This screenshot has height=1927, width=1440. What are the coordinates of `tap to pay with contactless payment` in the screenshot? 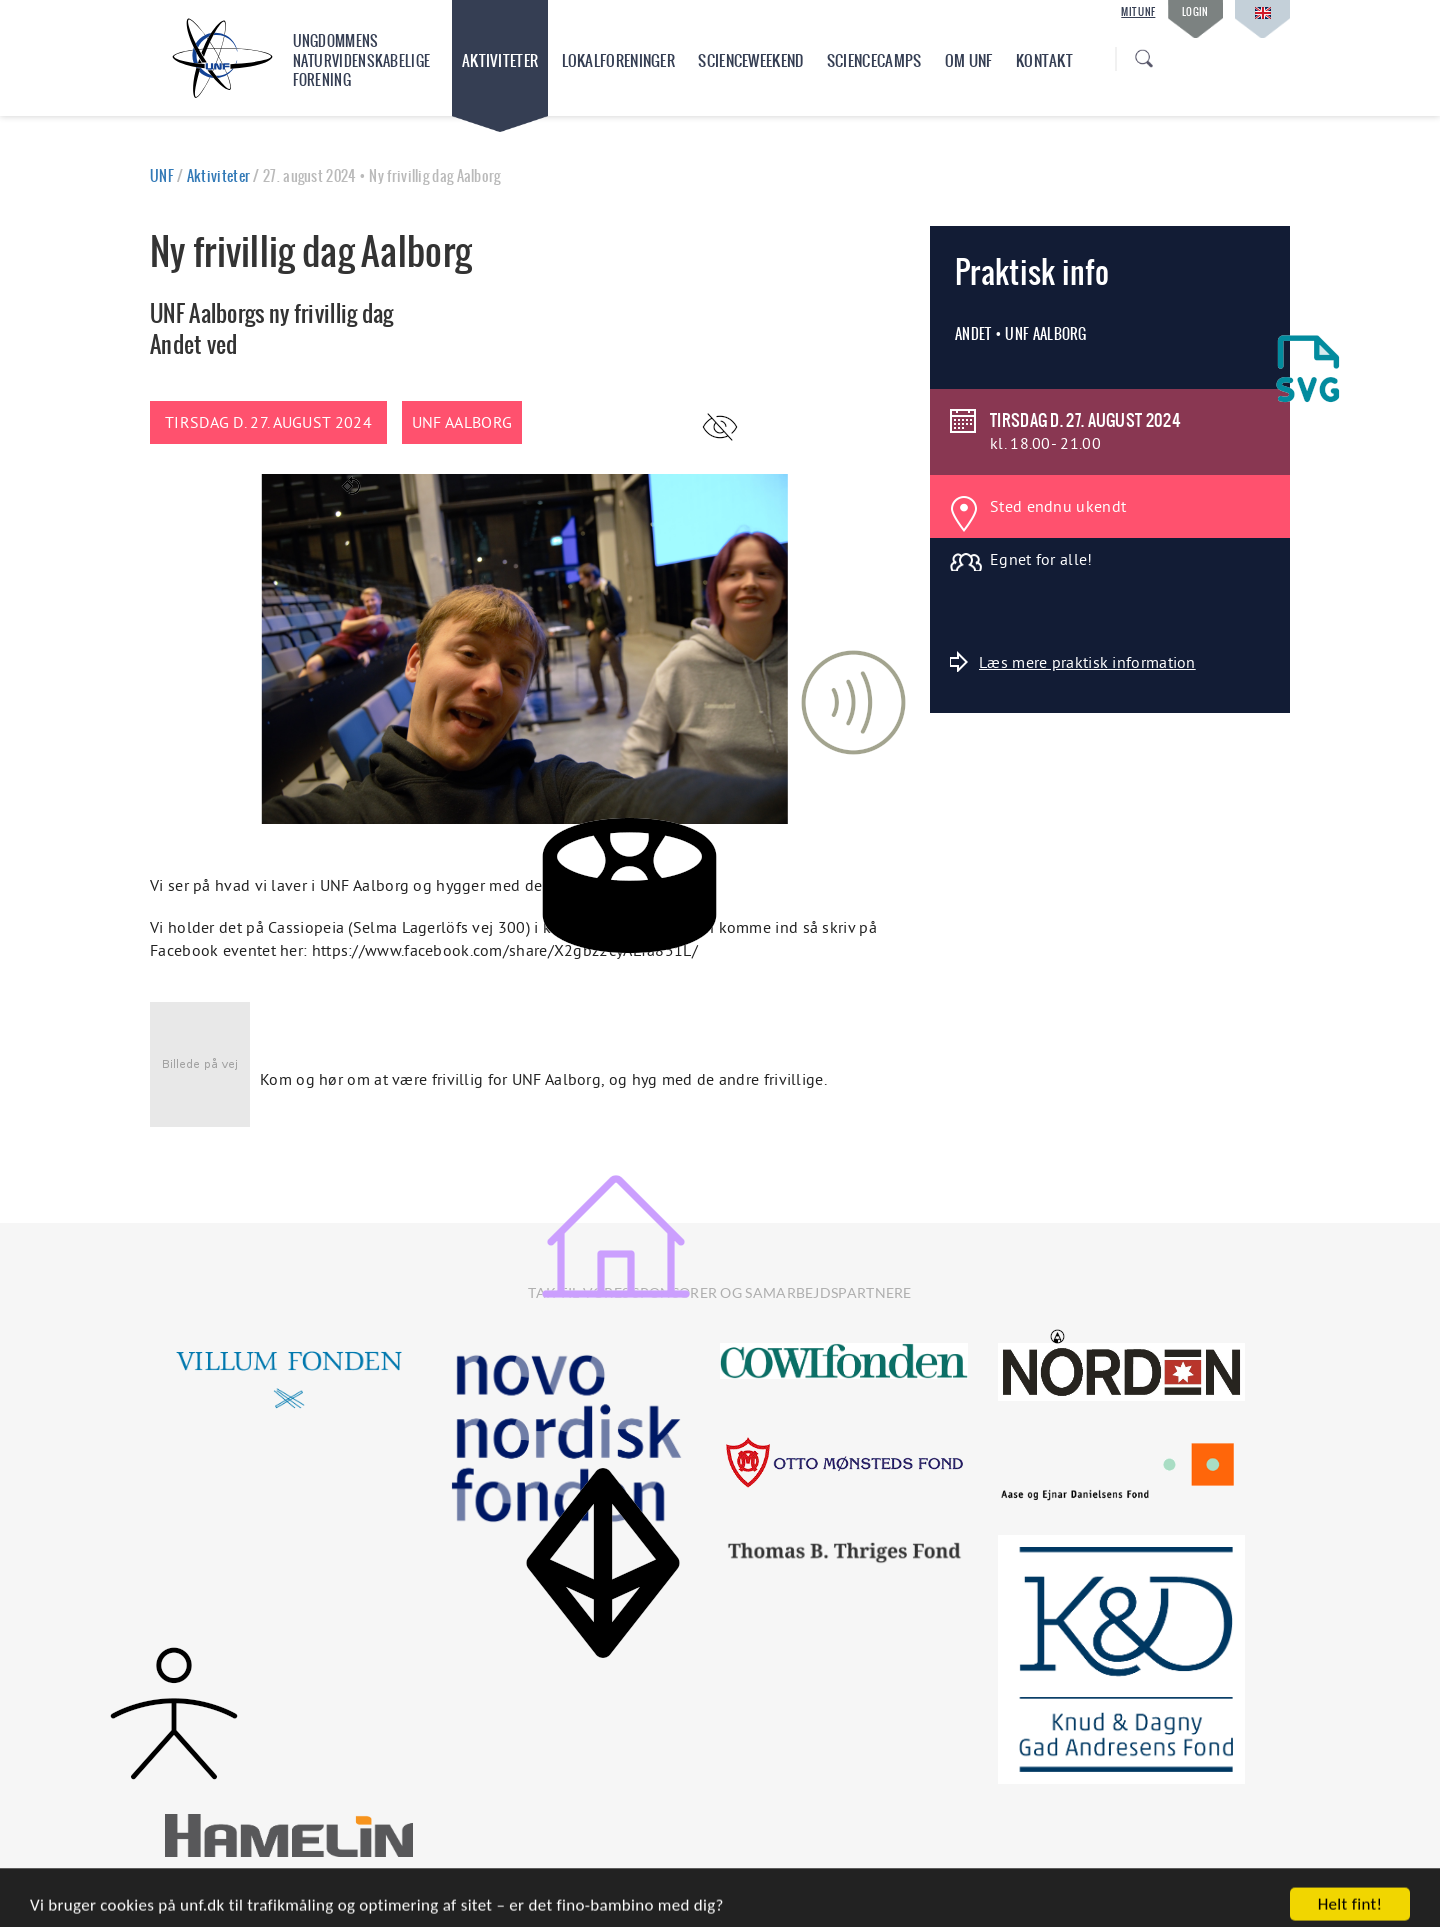 It's located at (853, 702).